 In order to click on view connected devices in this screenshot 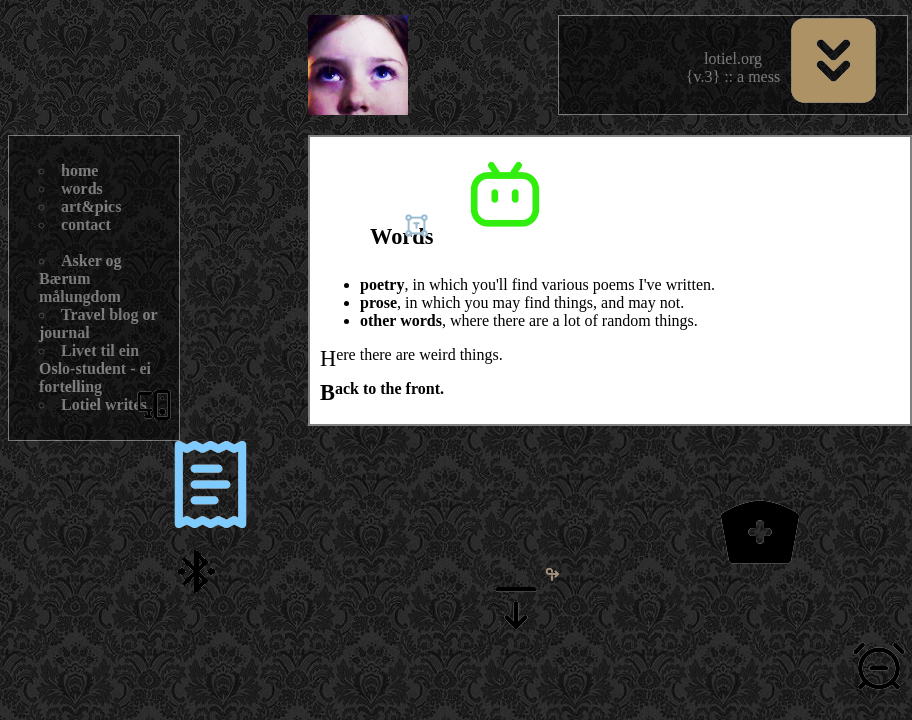, I will do `click(154, 405)`.